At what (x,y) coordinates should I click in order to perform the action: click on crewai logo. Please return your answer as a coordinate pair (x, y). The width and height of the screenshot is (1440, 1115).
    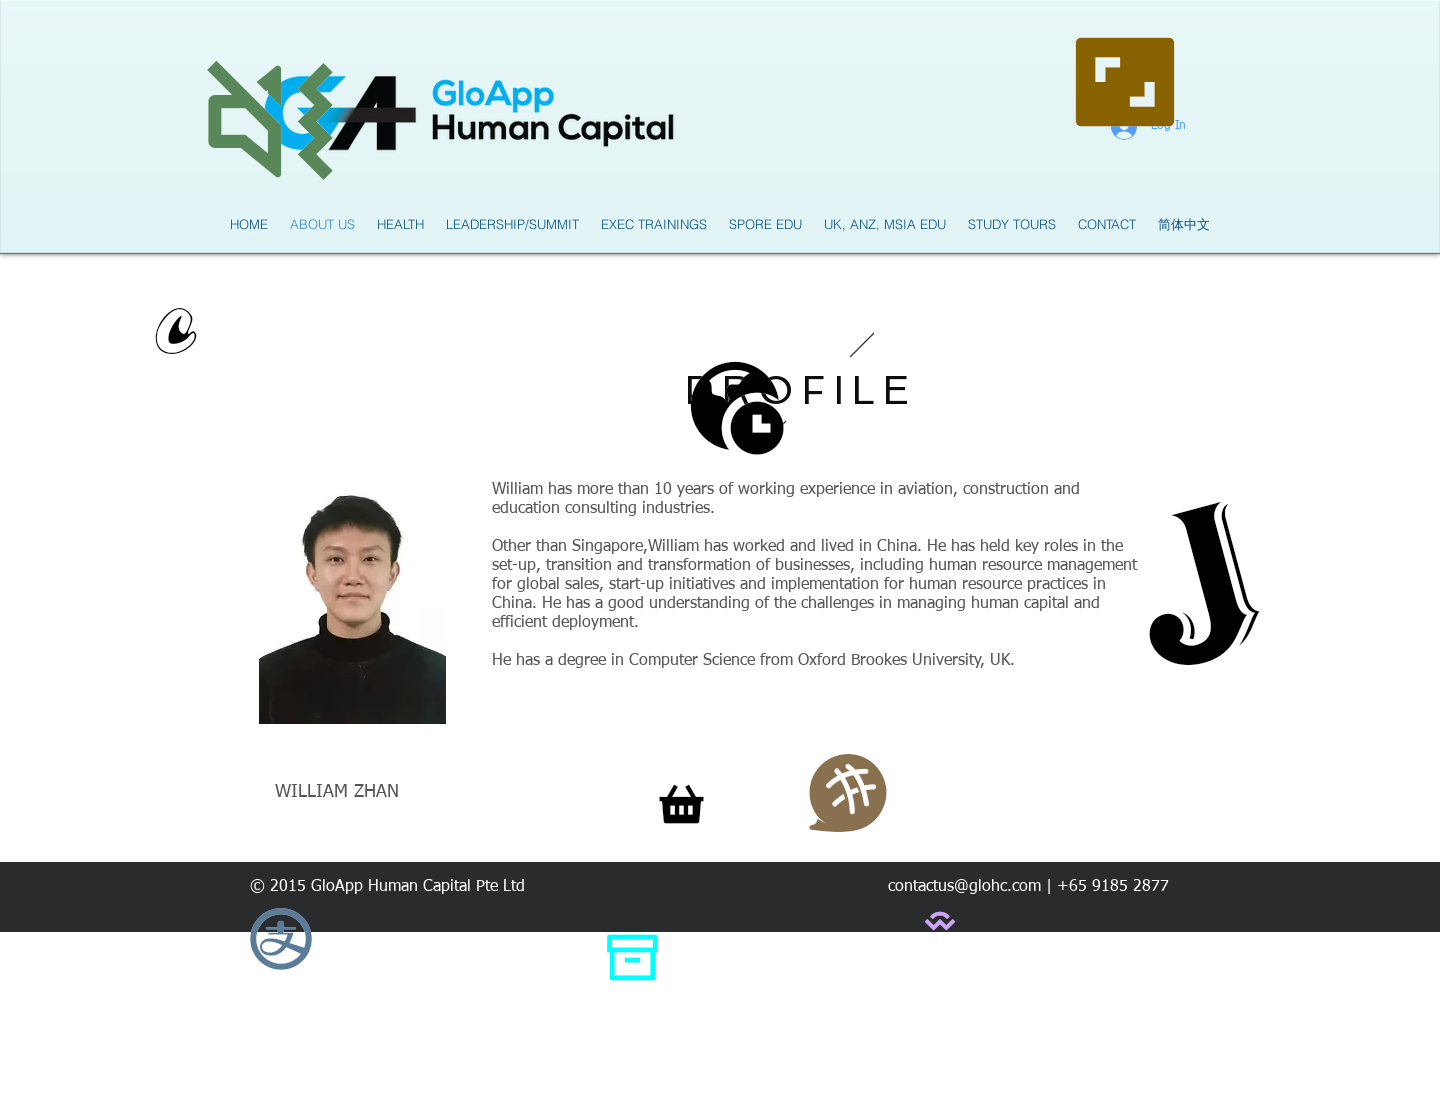
    Looking at the image, I should click on (176, 331).